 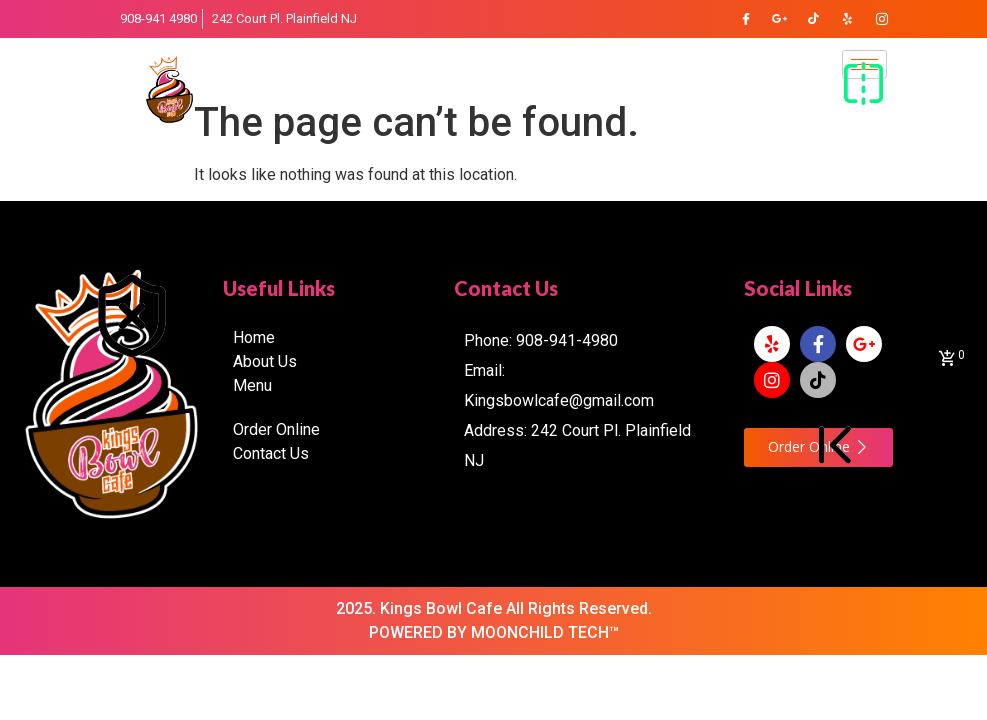 I want to click on flip image horizontally, so click(x=863, y=83).